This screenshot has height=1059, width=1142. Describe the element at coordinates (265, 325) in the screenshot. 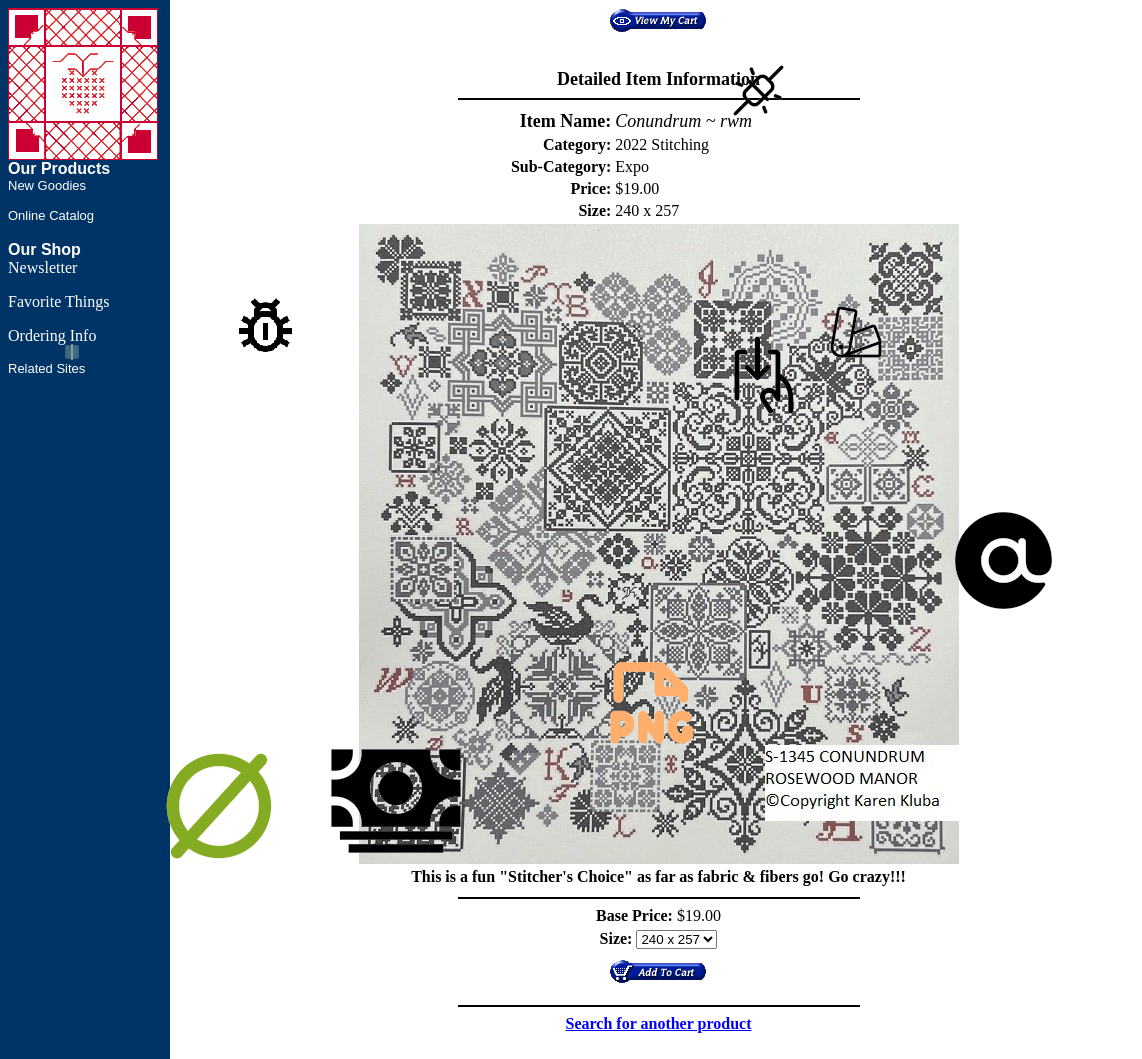

I see `access pest control services` at that location.